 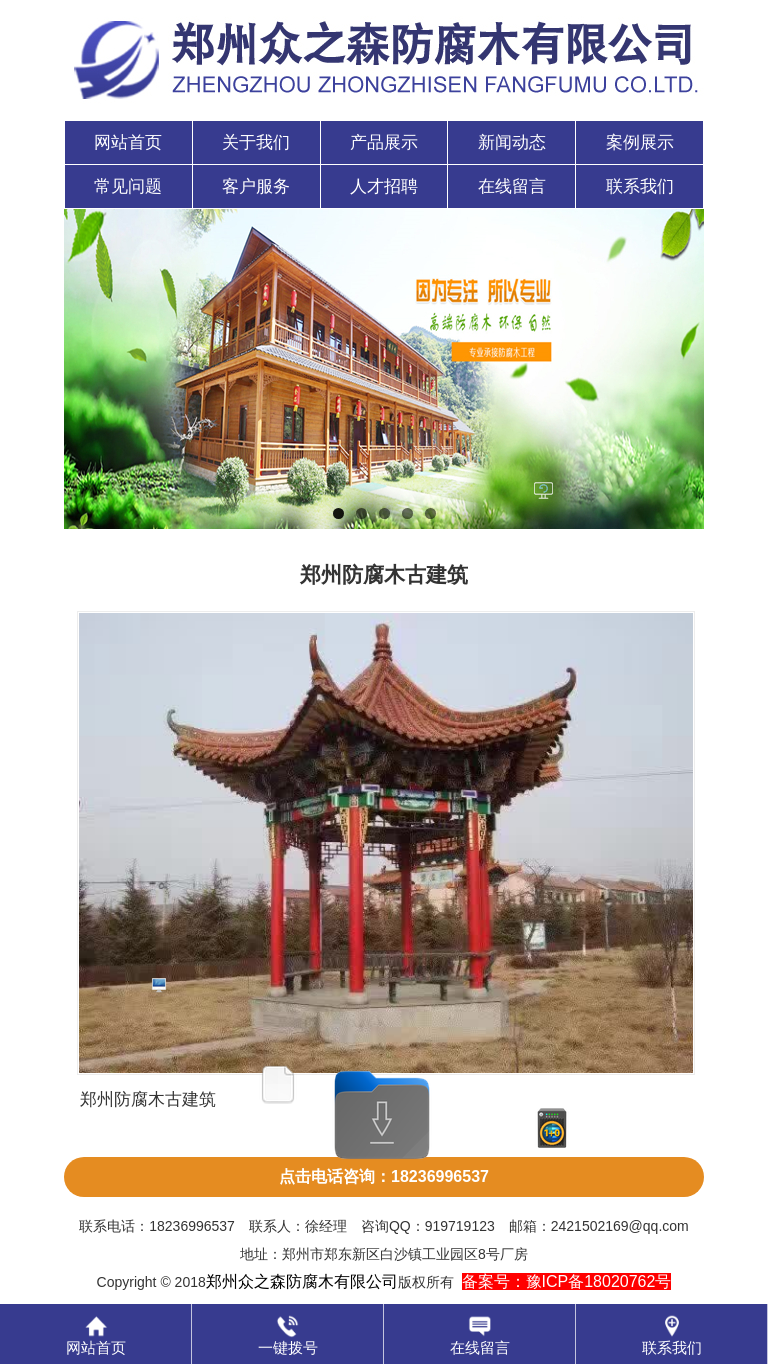 I want to click on rotate screen counter-clockwise, so click(x=543, y=490).